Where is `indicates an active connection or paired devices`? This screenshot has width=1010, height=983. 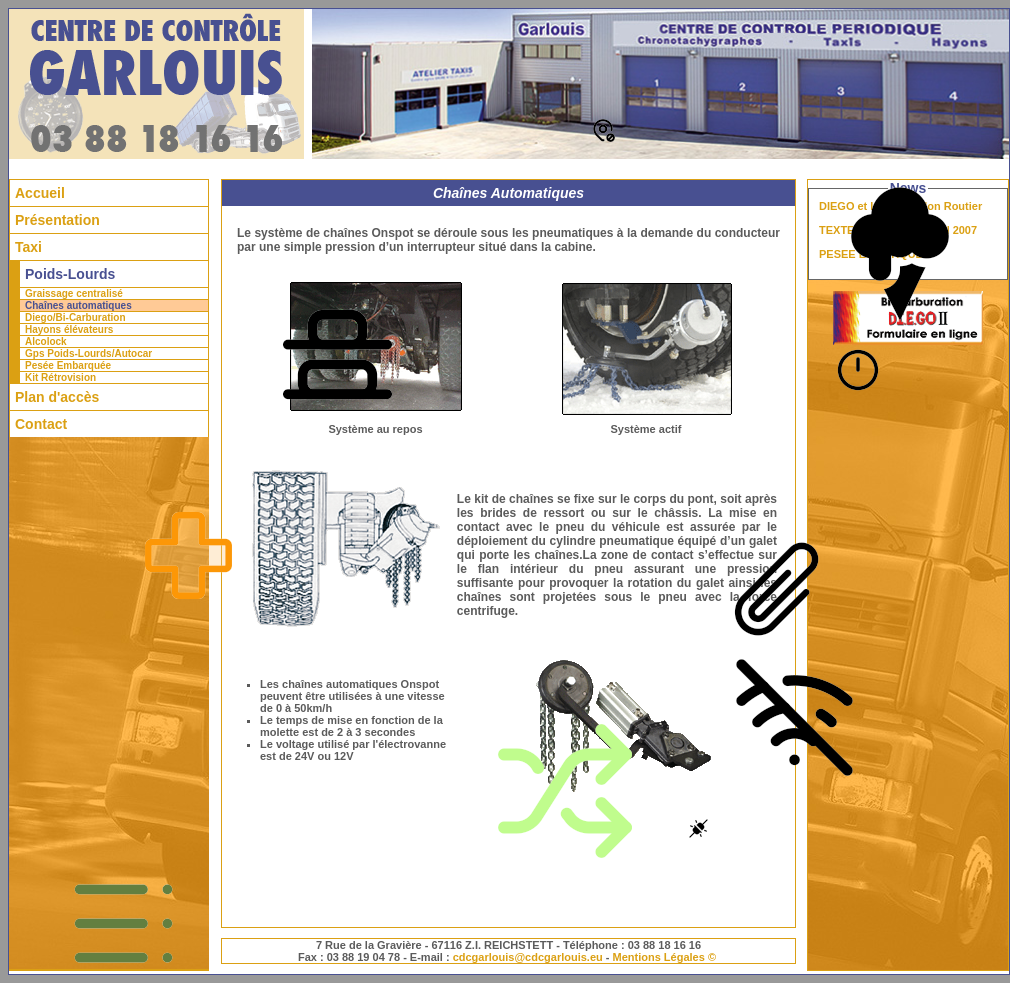
indicates an active connection or paired devices is located at coordinates (698, 828).